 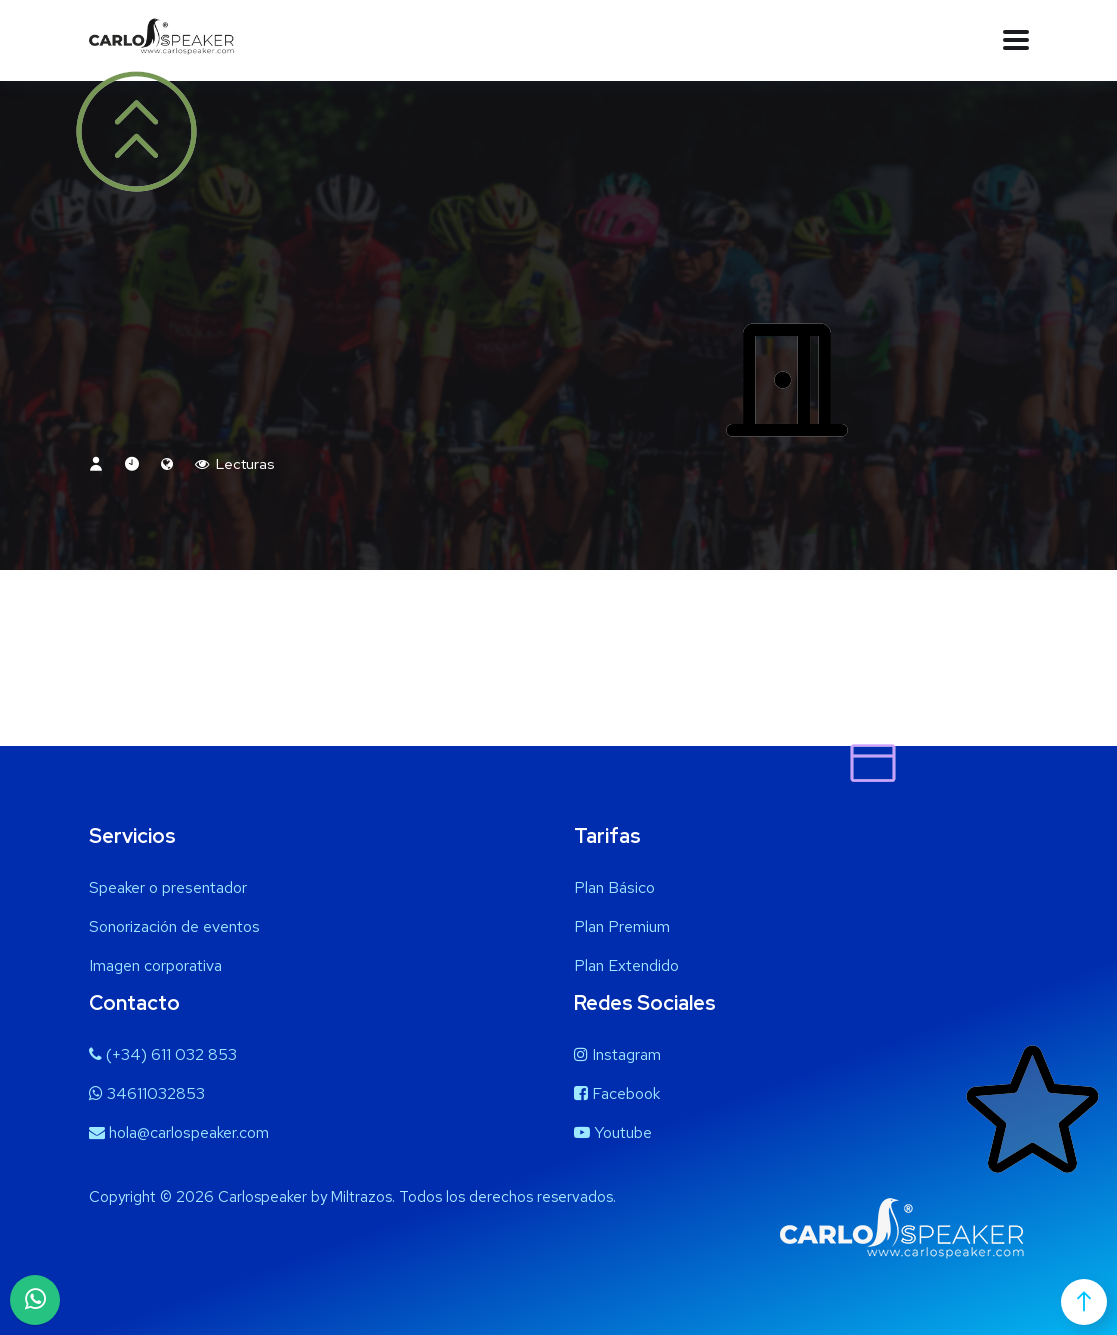 I want to click on scroll to top of page, so click(x=136, y=131).